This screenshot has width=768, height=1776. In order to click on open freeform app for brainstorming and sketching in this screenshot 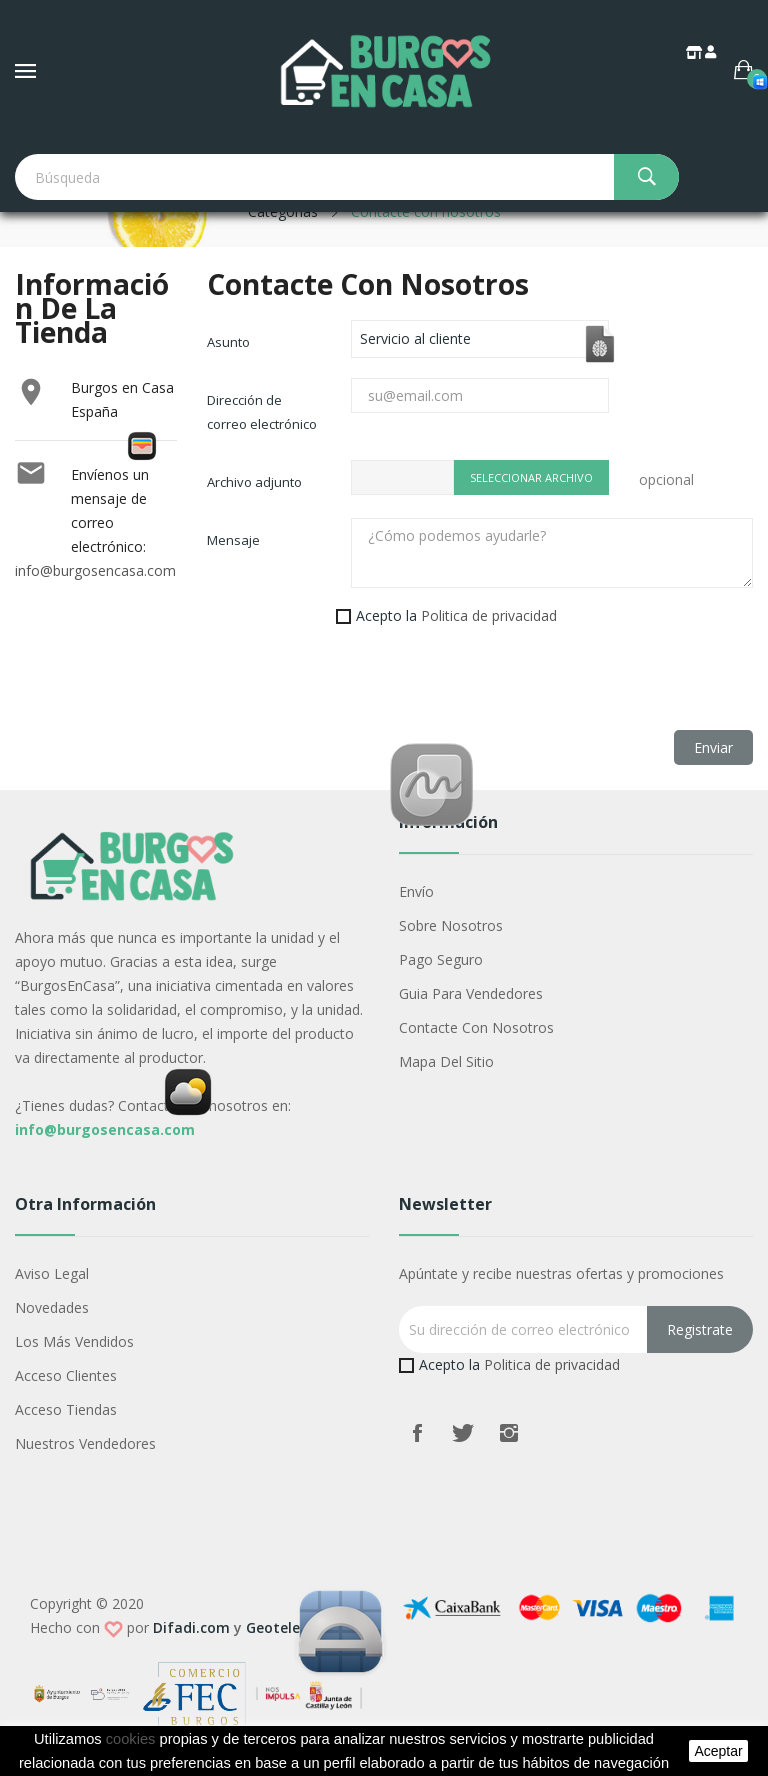, I will do `click(431, 784)`.